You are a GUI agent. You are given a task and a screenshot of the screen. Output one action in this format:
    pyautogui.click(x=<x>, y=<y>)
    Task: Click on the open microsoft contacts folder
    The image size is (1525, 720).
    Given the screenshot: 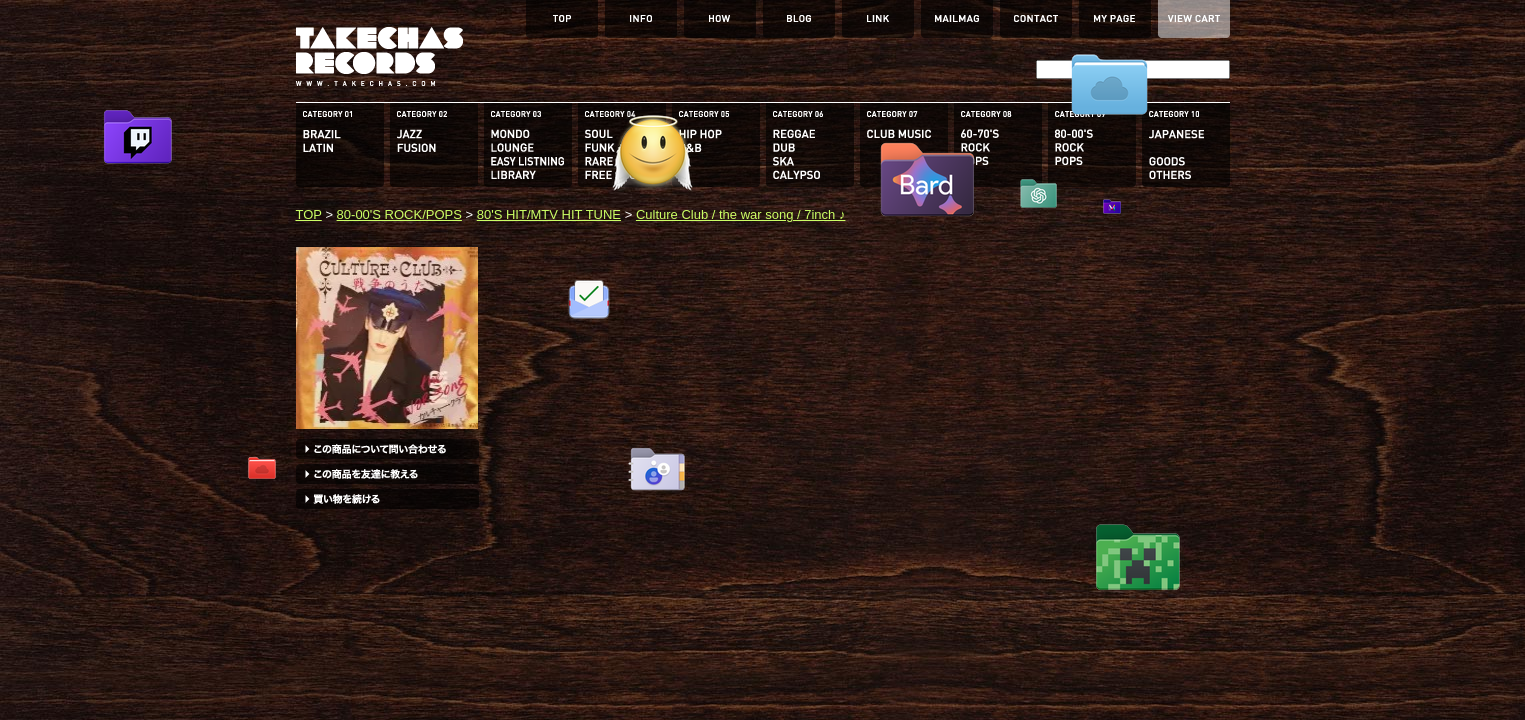 What is the action you would take?
    pyautogui.click(x=657, y=470)
    